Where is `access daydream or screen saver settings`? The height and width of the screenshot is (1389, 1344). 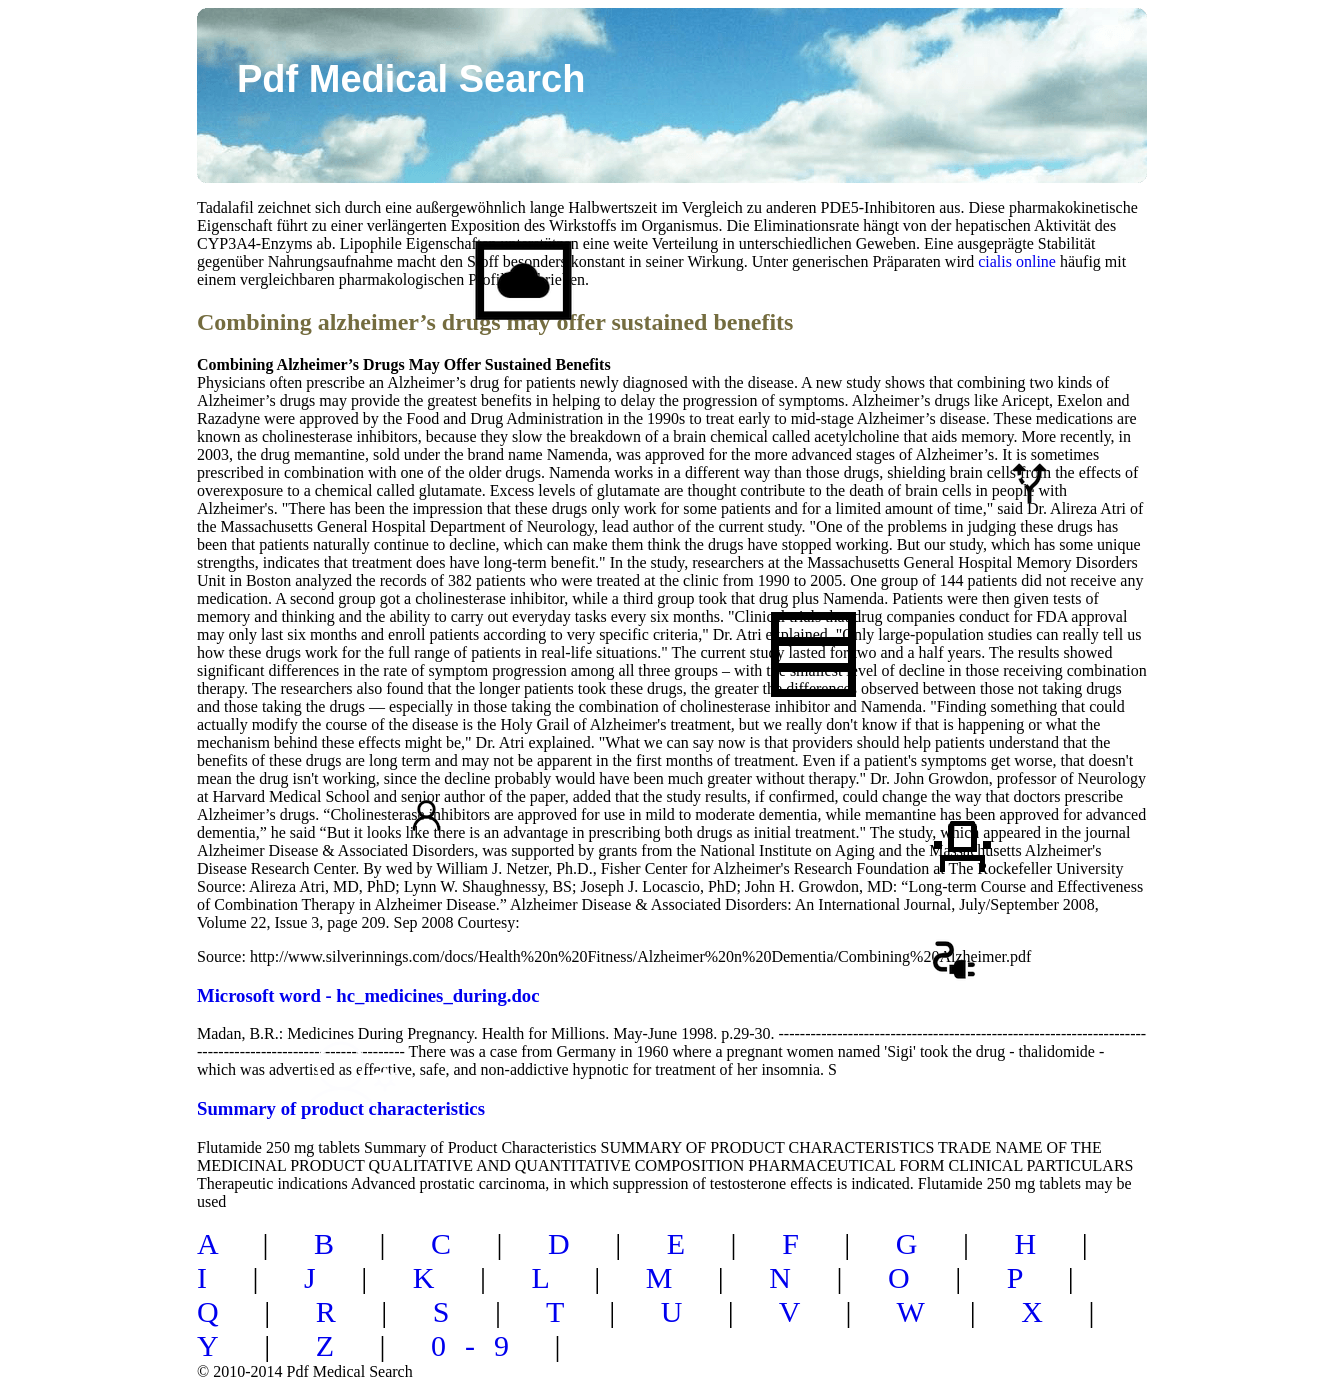
access daydream or screen saver settings is located at coordinates (523, 280).